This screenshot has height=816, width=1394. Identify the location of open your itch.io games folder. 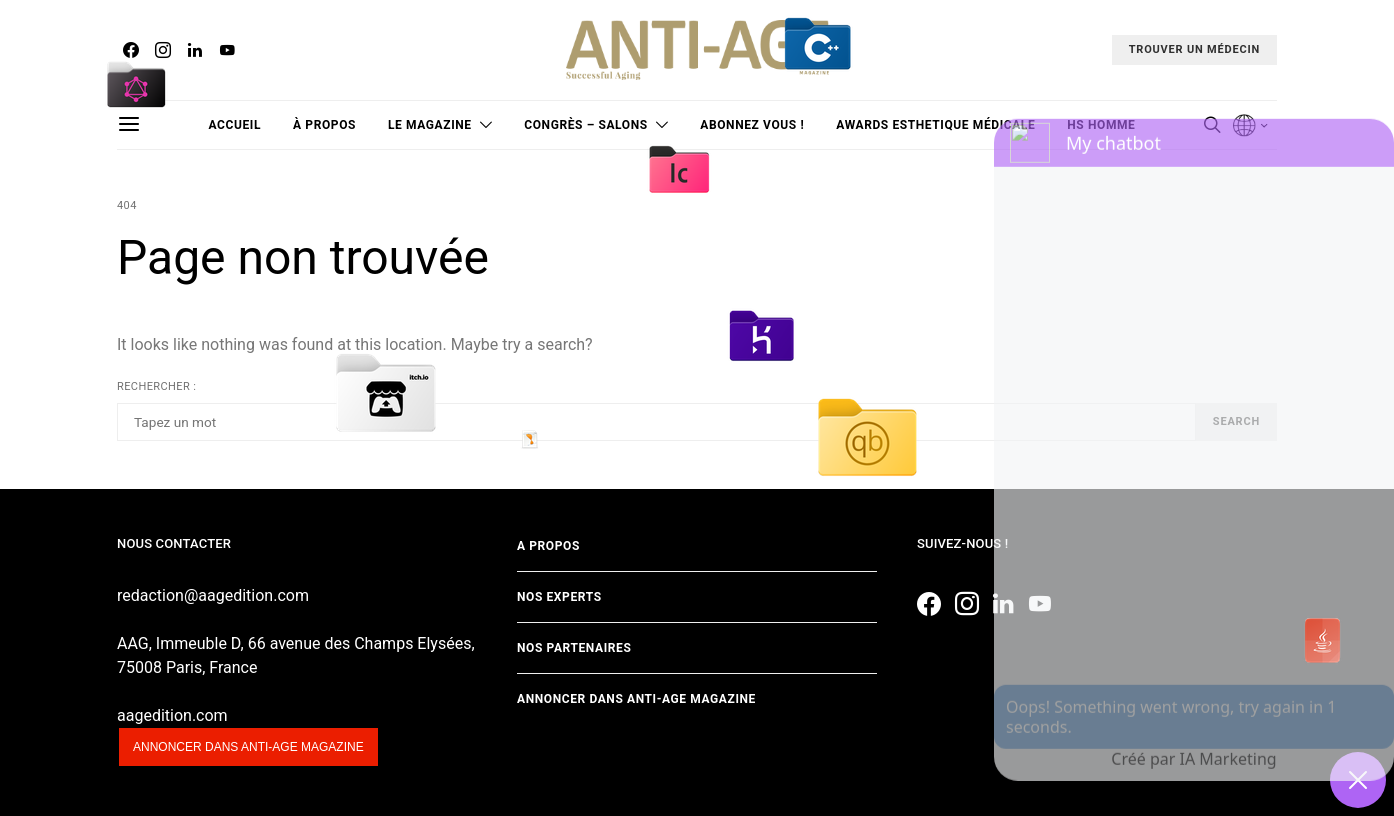
(385, 395).